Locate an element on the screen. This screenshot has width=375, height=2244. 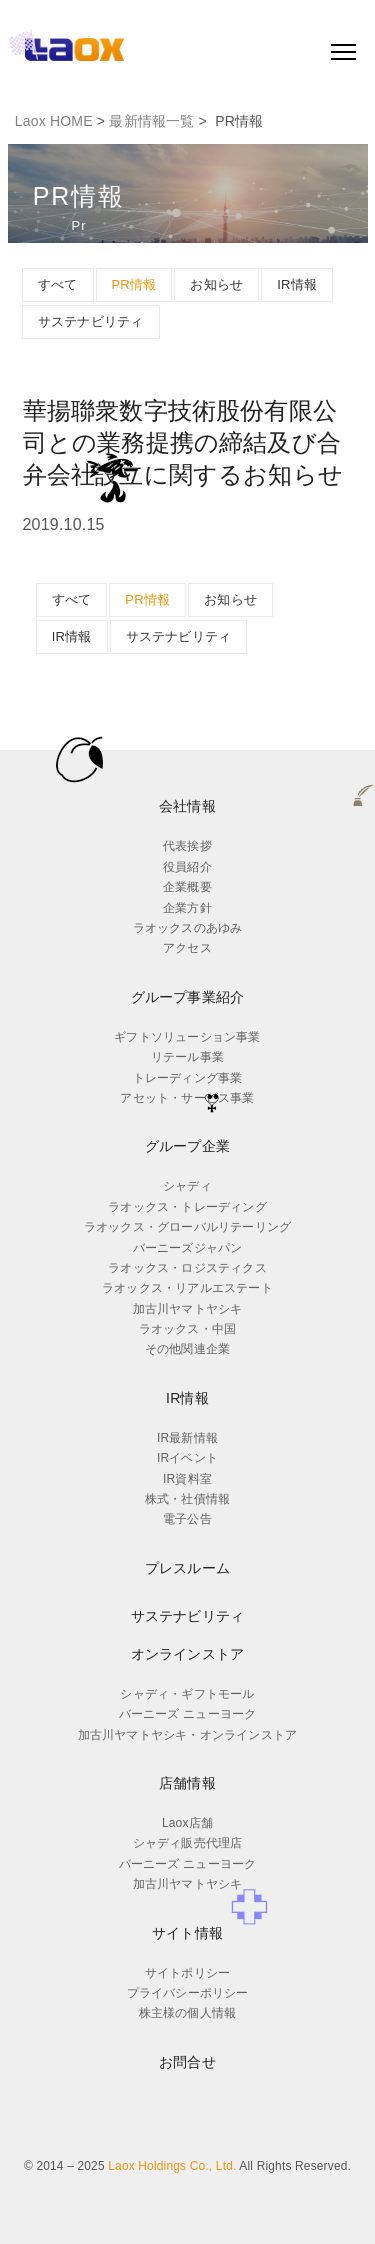
indicates race finish or completion is located at coordinates (23, 44).